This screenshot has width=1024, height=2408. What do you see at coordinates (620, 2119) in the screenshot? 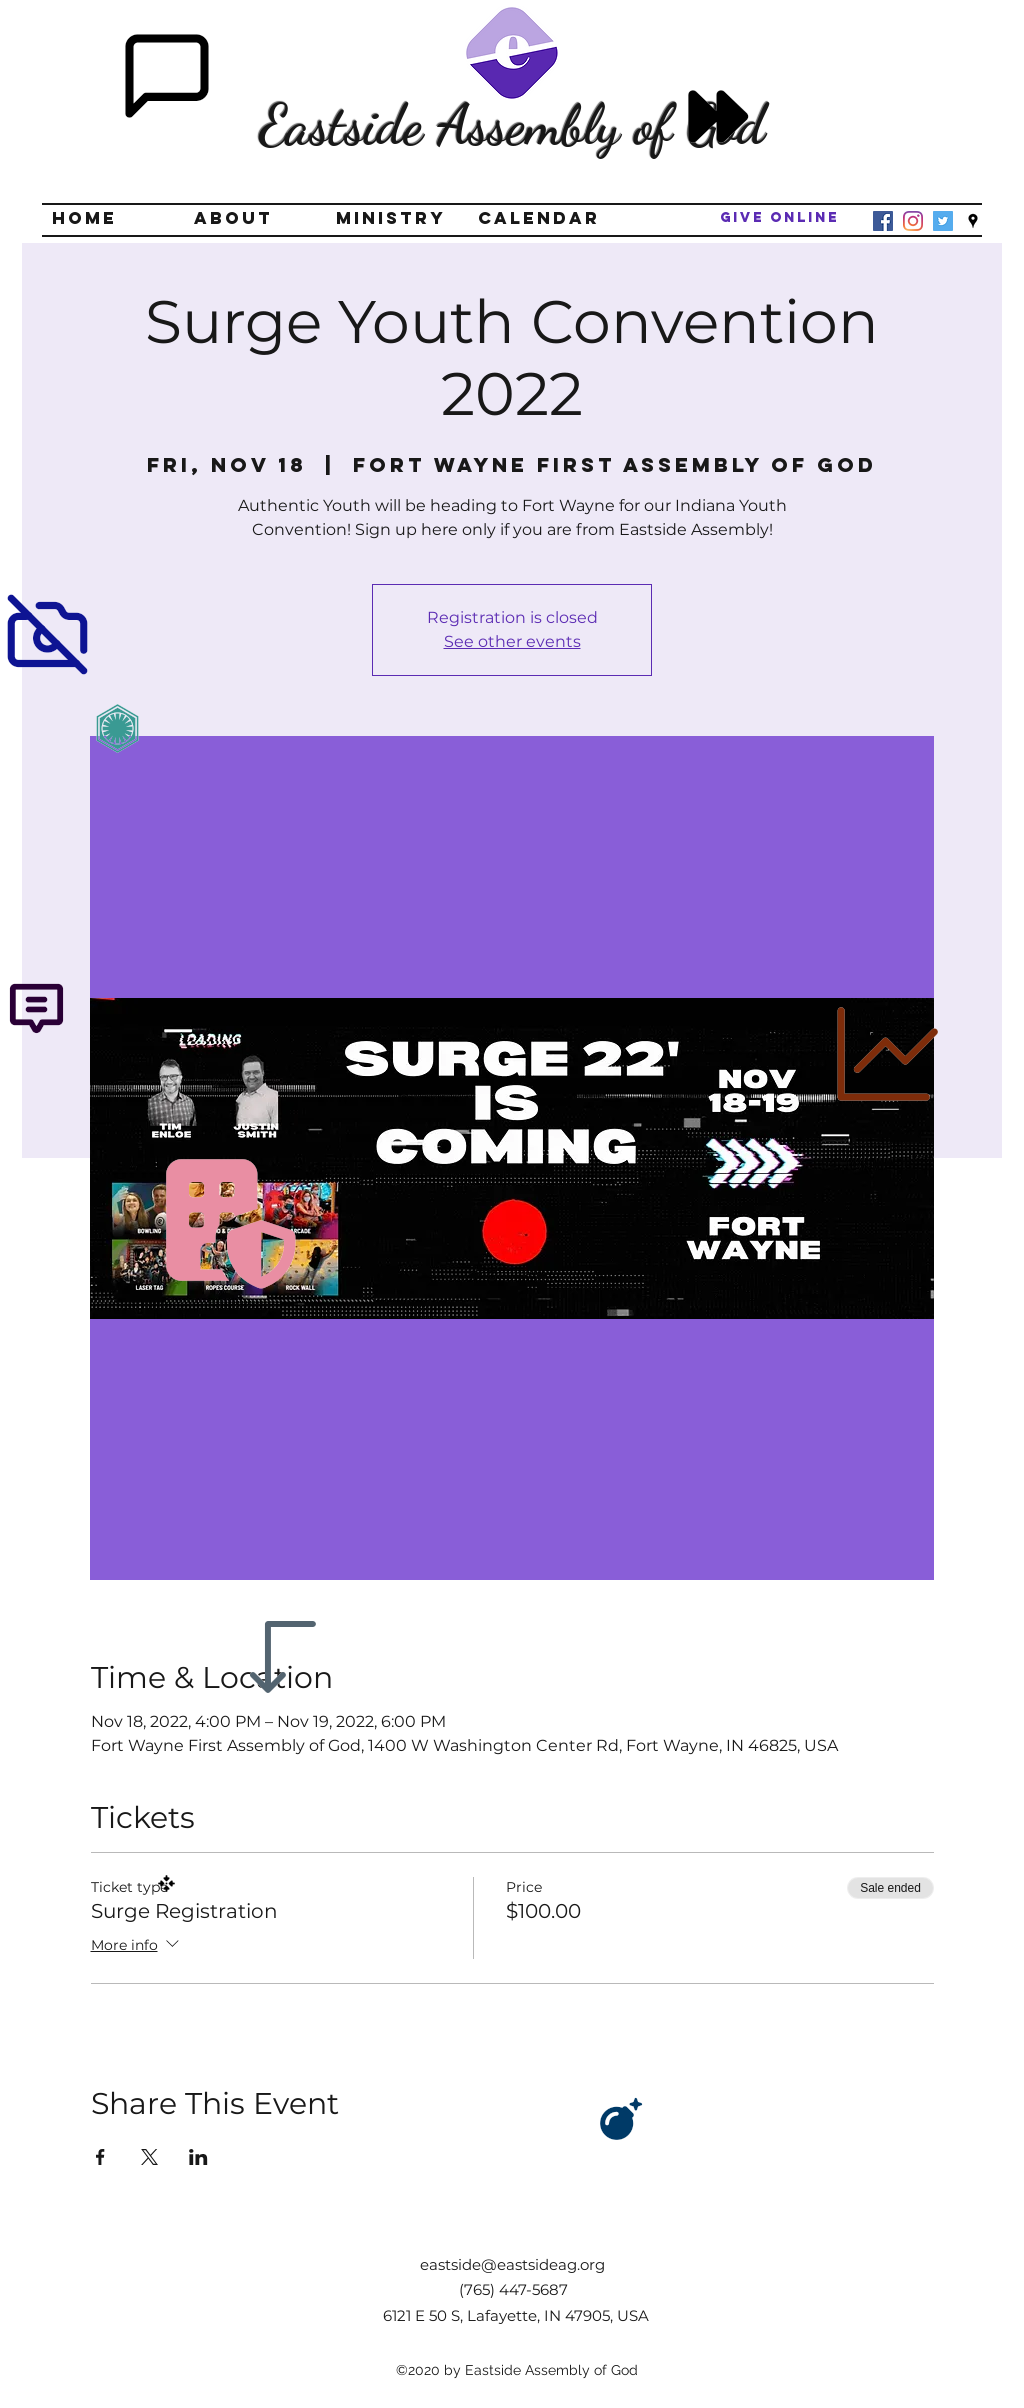
I see `indicates a destructive or irreversible action` at bounding box center [620, 2119].